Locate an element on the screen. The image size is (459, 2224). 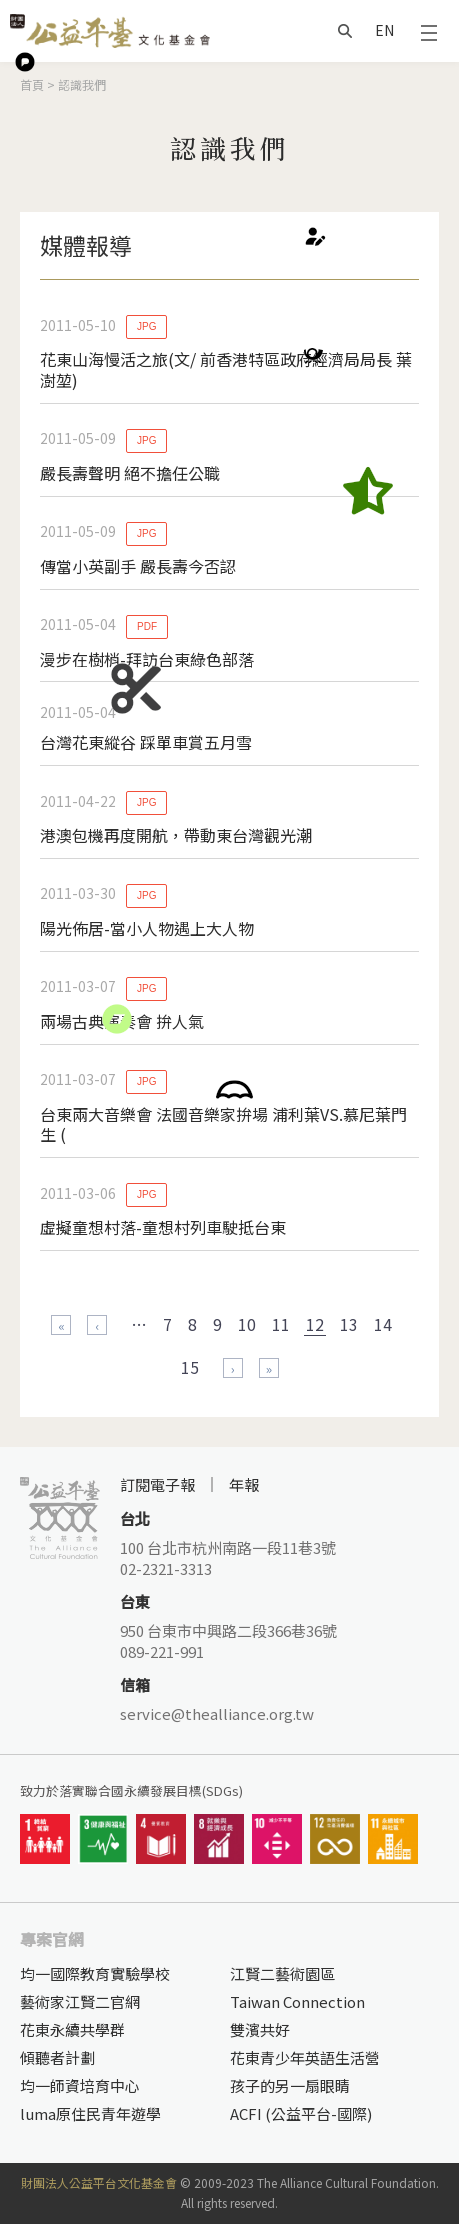
open umbrel home server dashboard is located at coordinates (234, 1089).